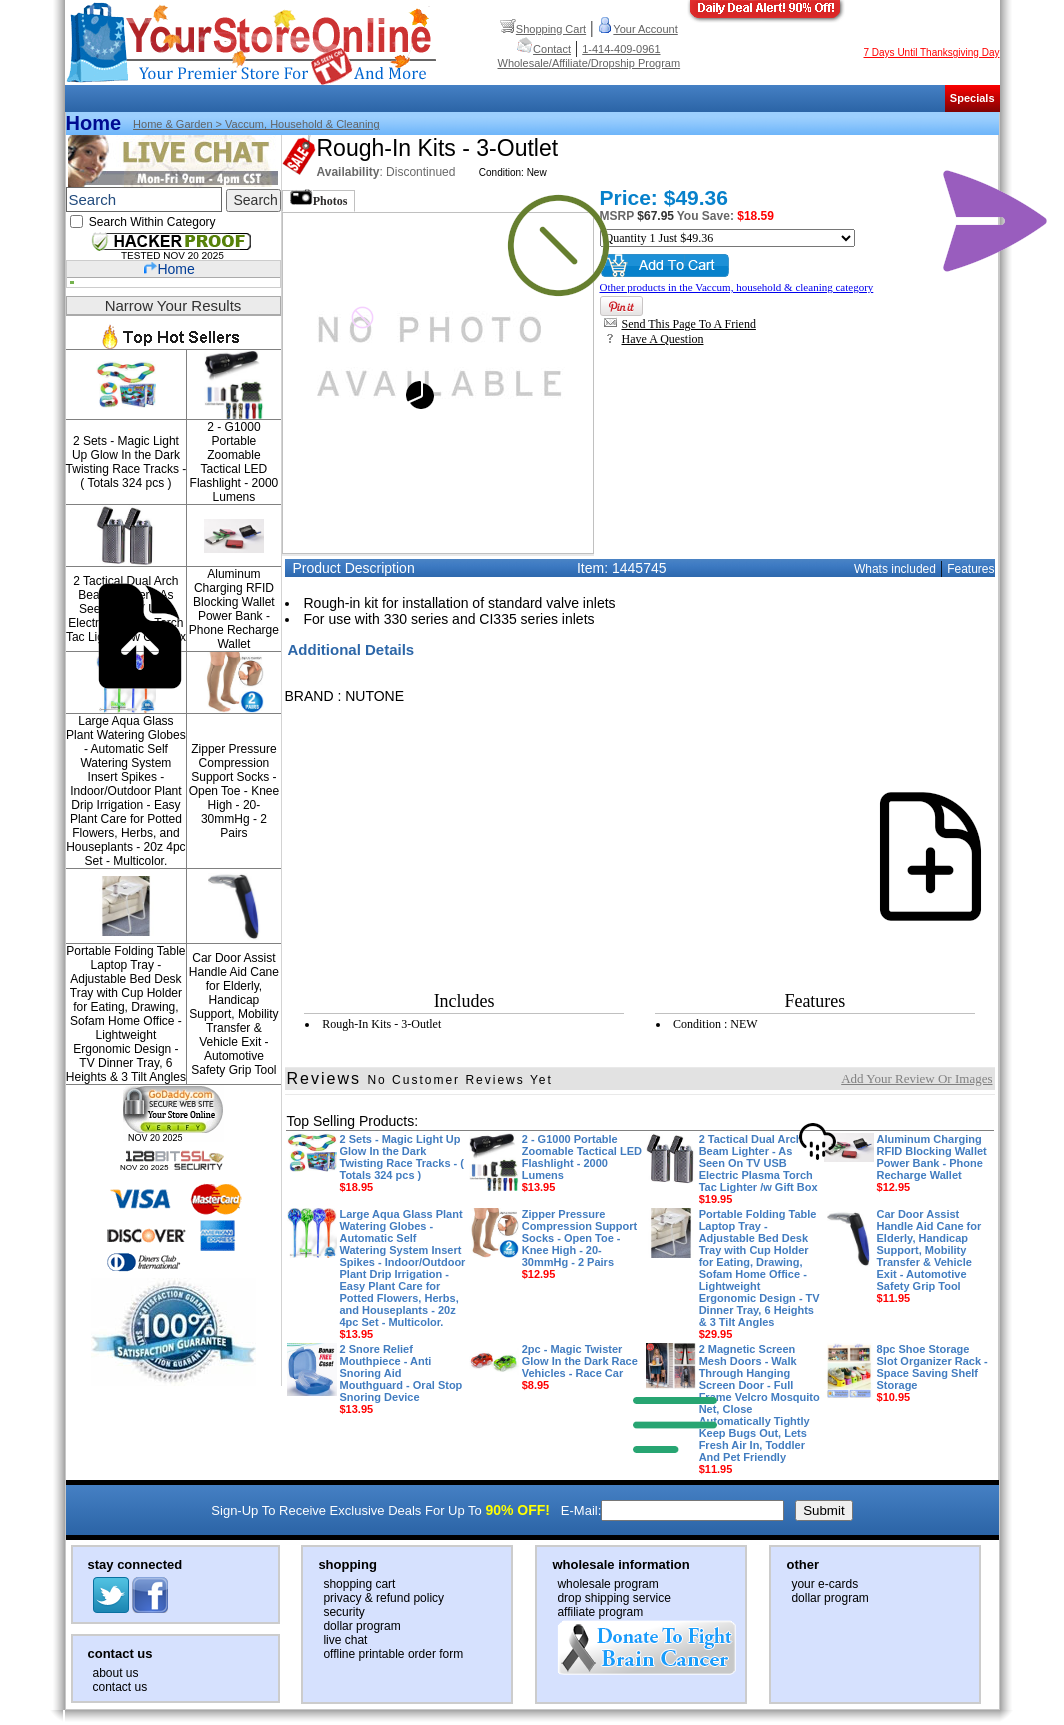 Image resolution: width=1064 pixels, height=1725 pixels. I want to click on indicates a prohibited or restricted action, so click(558, 245).